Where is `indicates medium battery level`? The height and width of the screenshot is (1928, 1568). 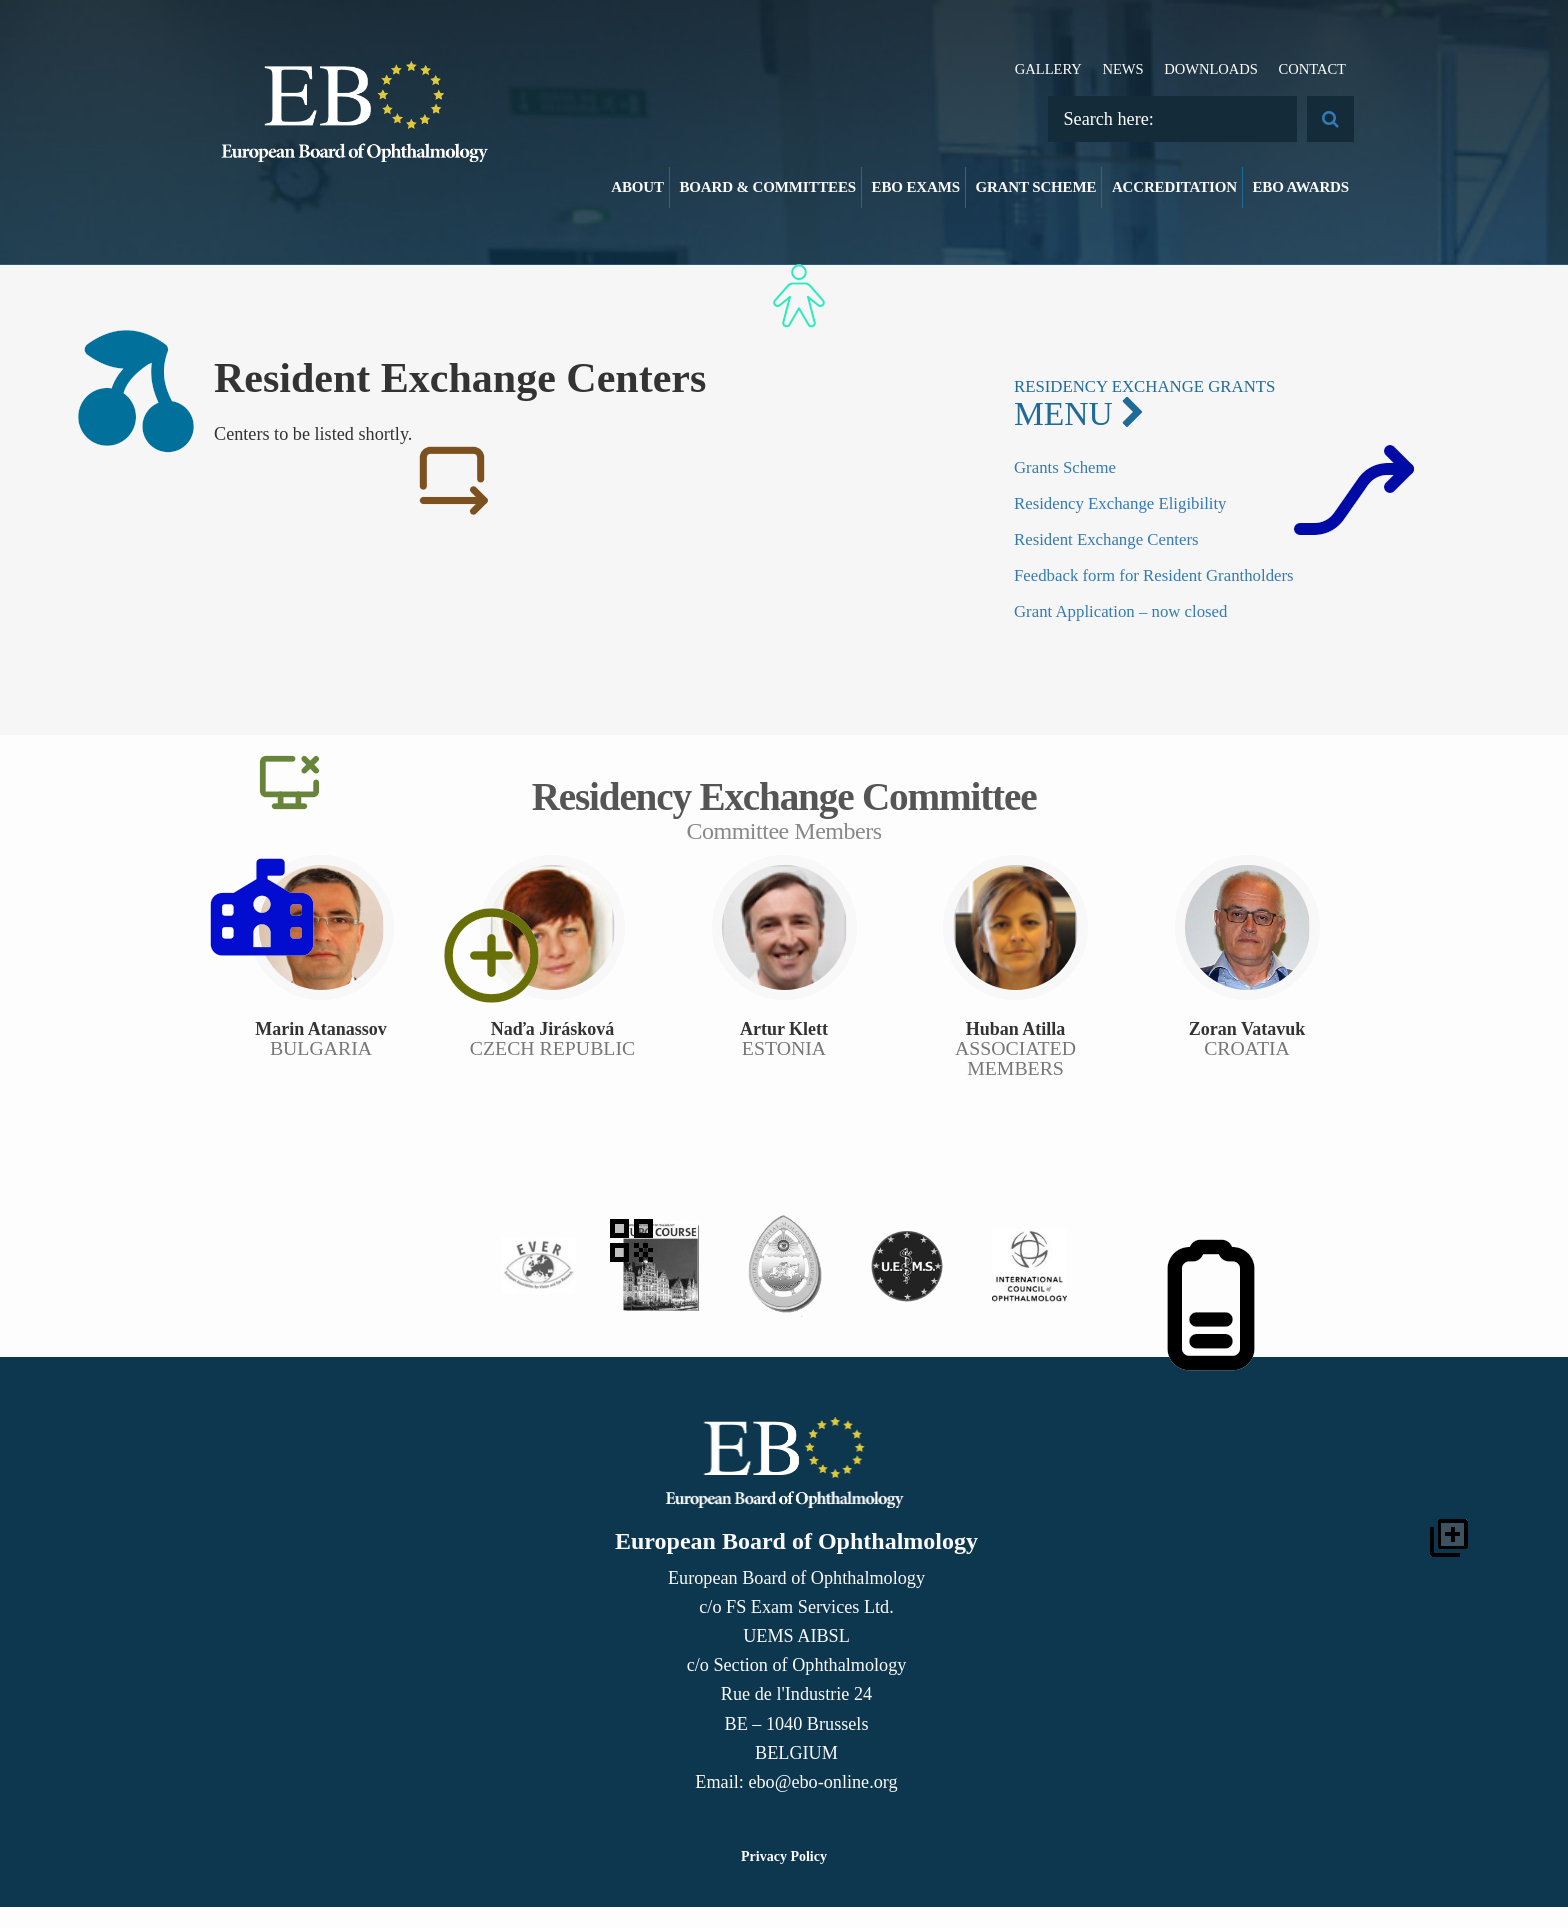 indicates medium battery level is located at coordinates (1211, 1305).